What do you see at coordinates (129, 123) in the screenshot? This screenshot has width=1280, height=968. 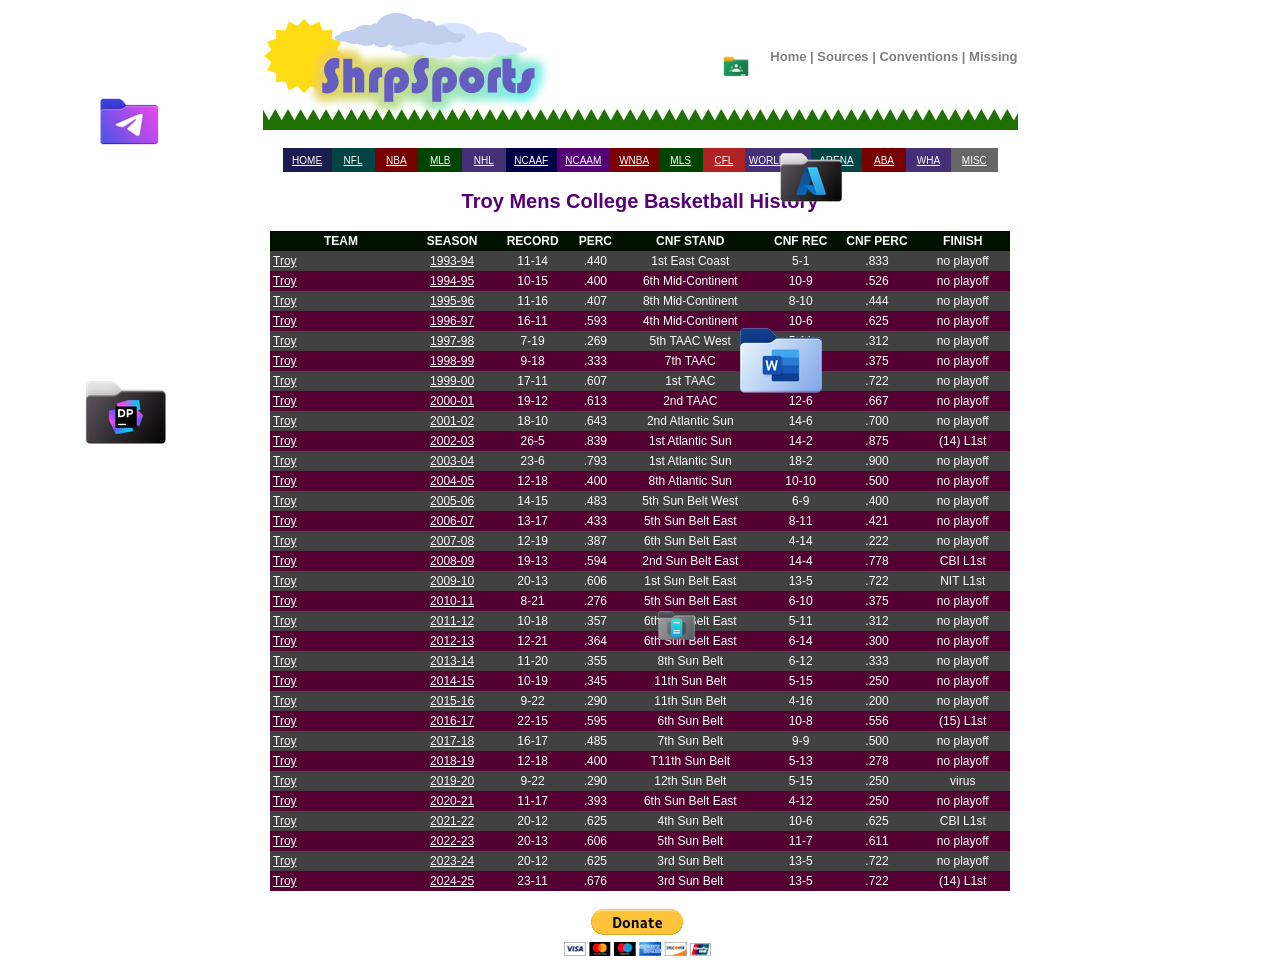 I see `open telegram downloads folder` at bounding box center [129, 123].